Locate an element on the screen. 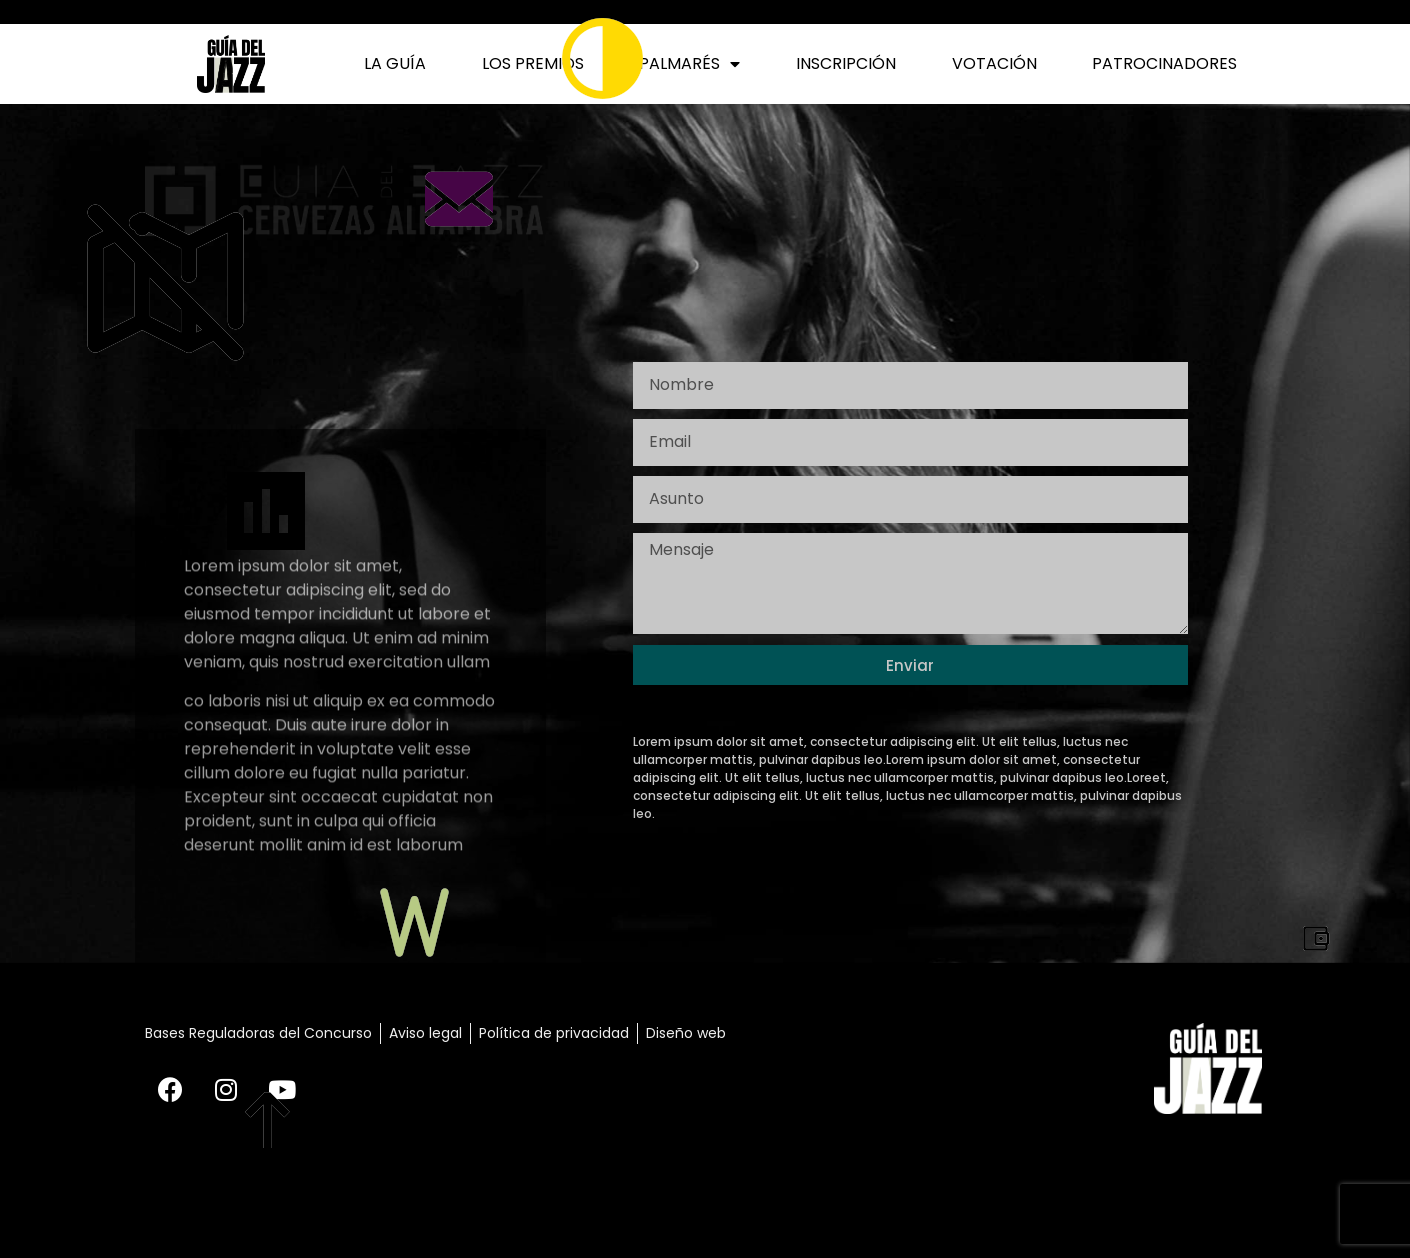 The image size is (1410, 1258). open your inbox is located at coordinates (459, 199).